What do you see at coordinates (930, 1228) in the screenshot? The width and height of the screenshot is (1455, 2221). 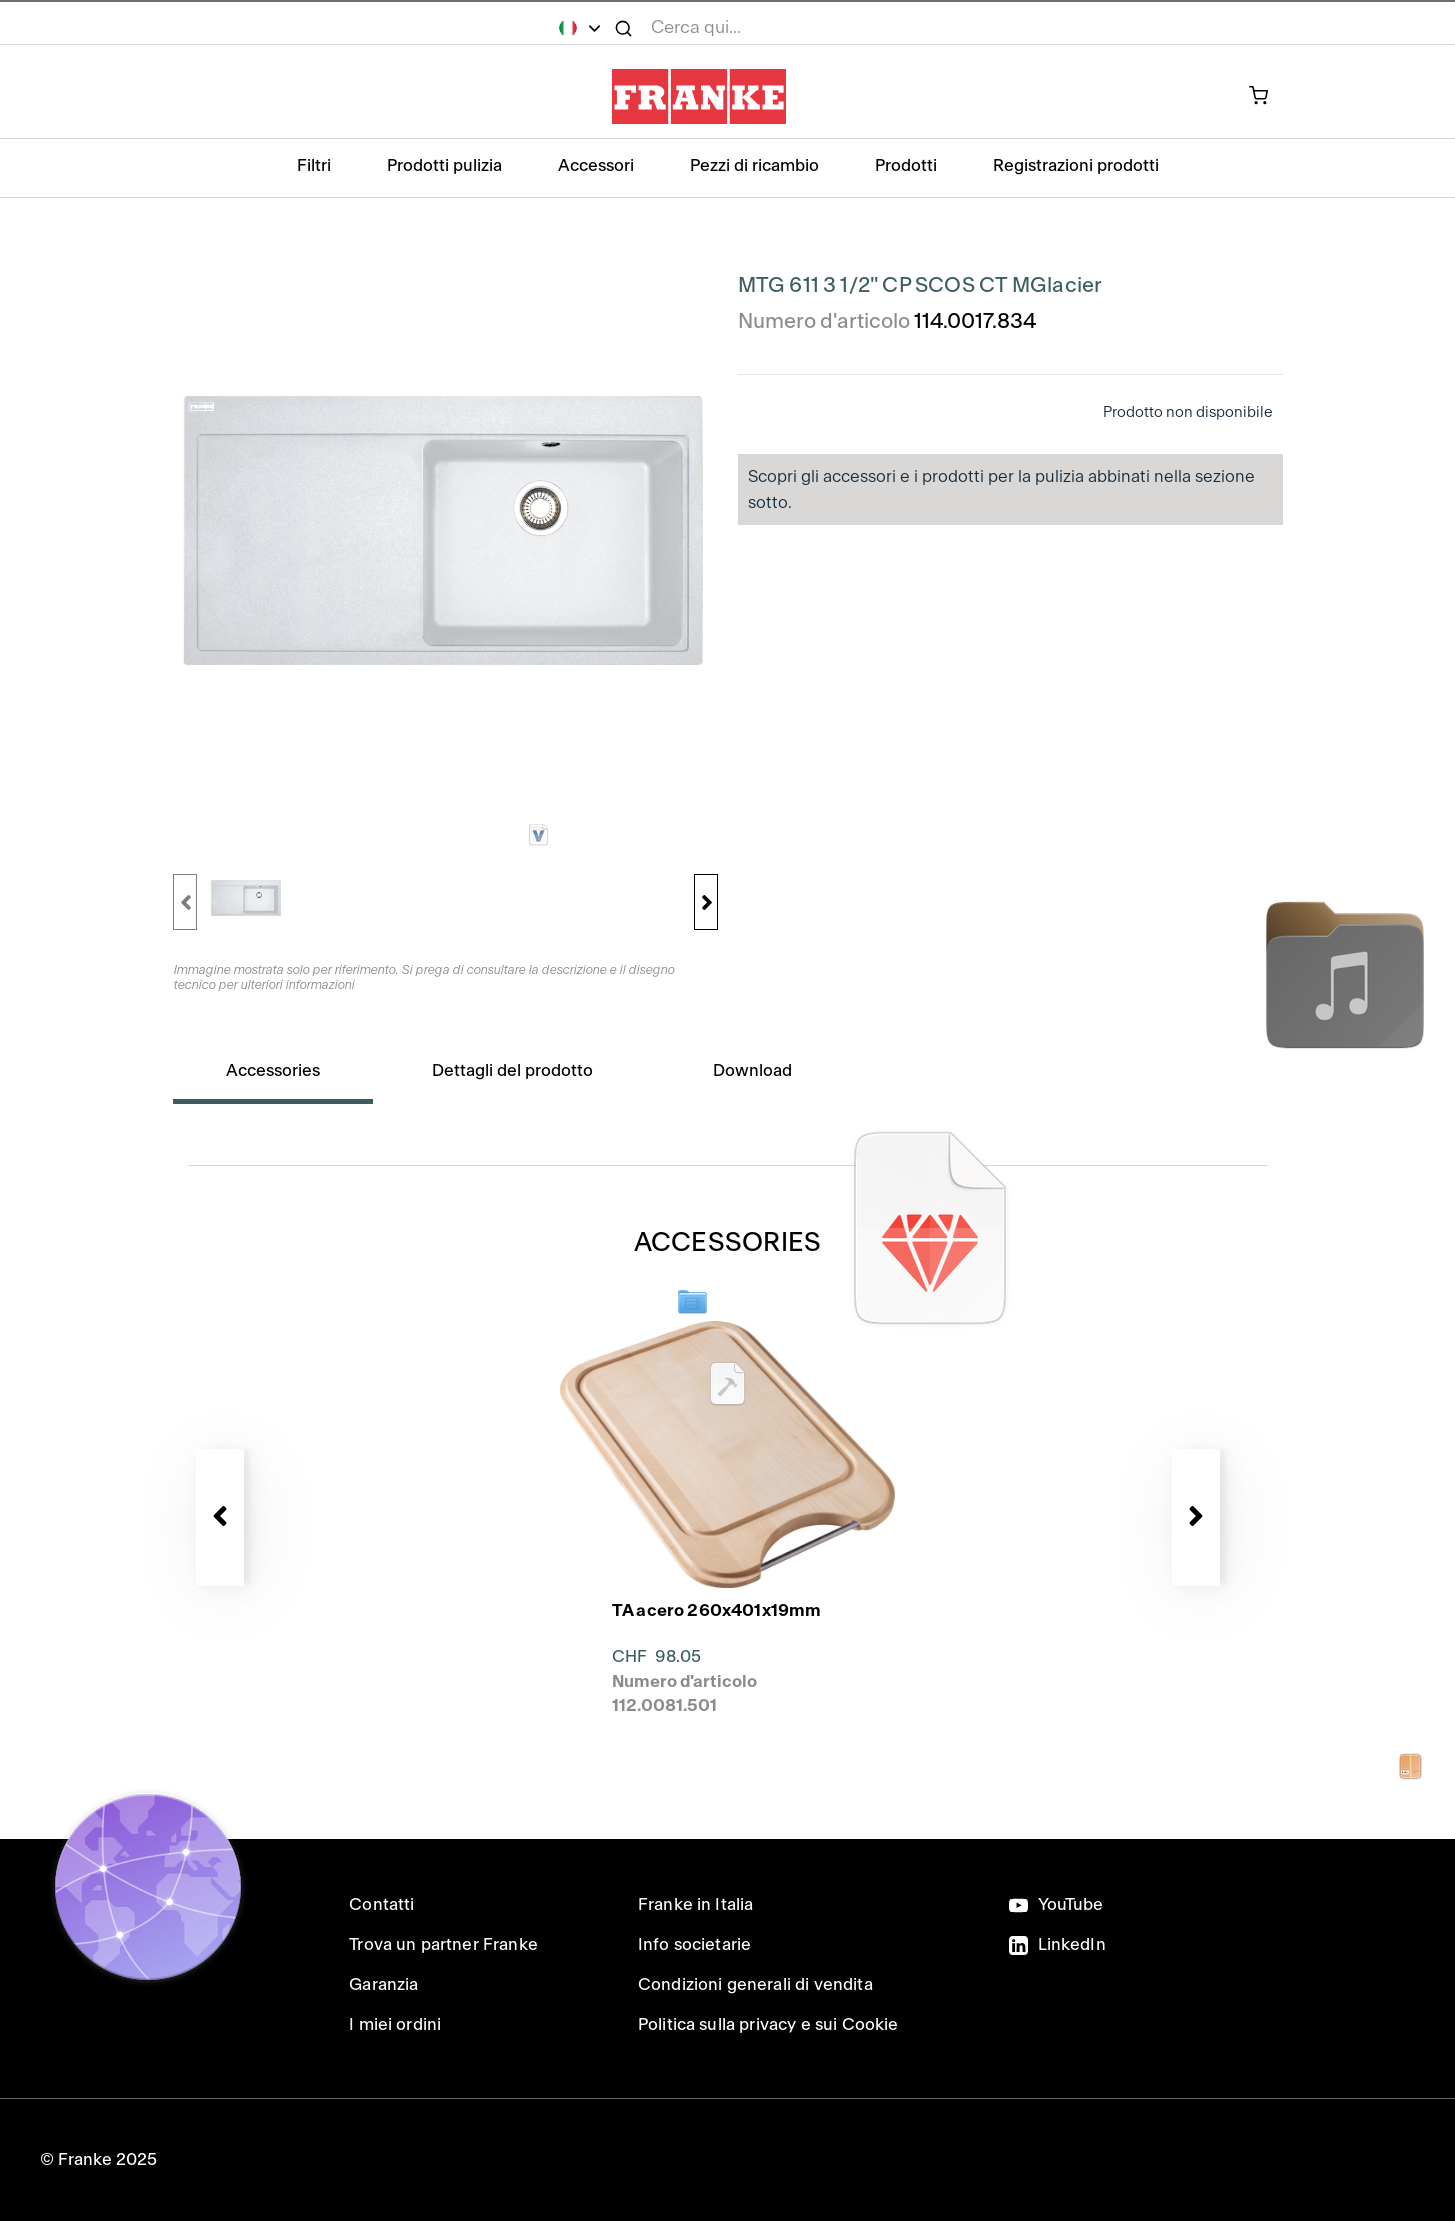 I see `ruby programming language source file` at bounding box center [930, 1228].